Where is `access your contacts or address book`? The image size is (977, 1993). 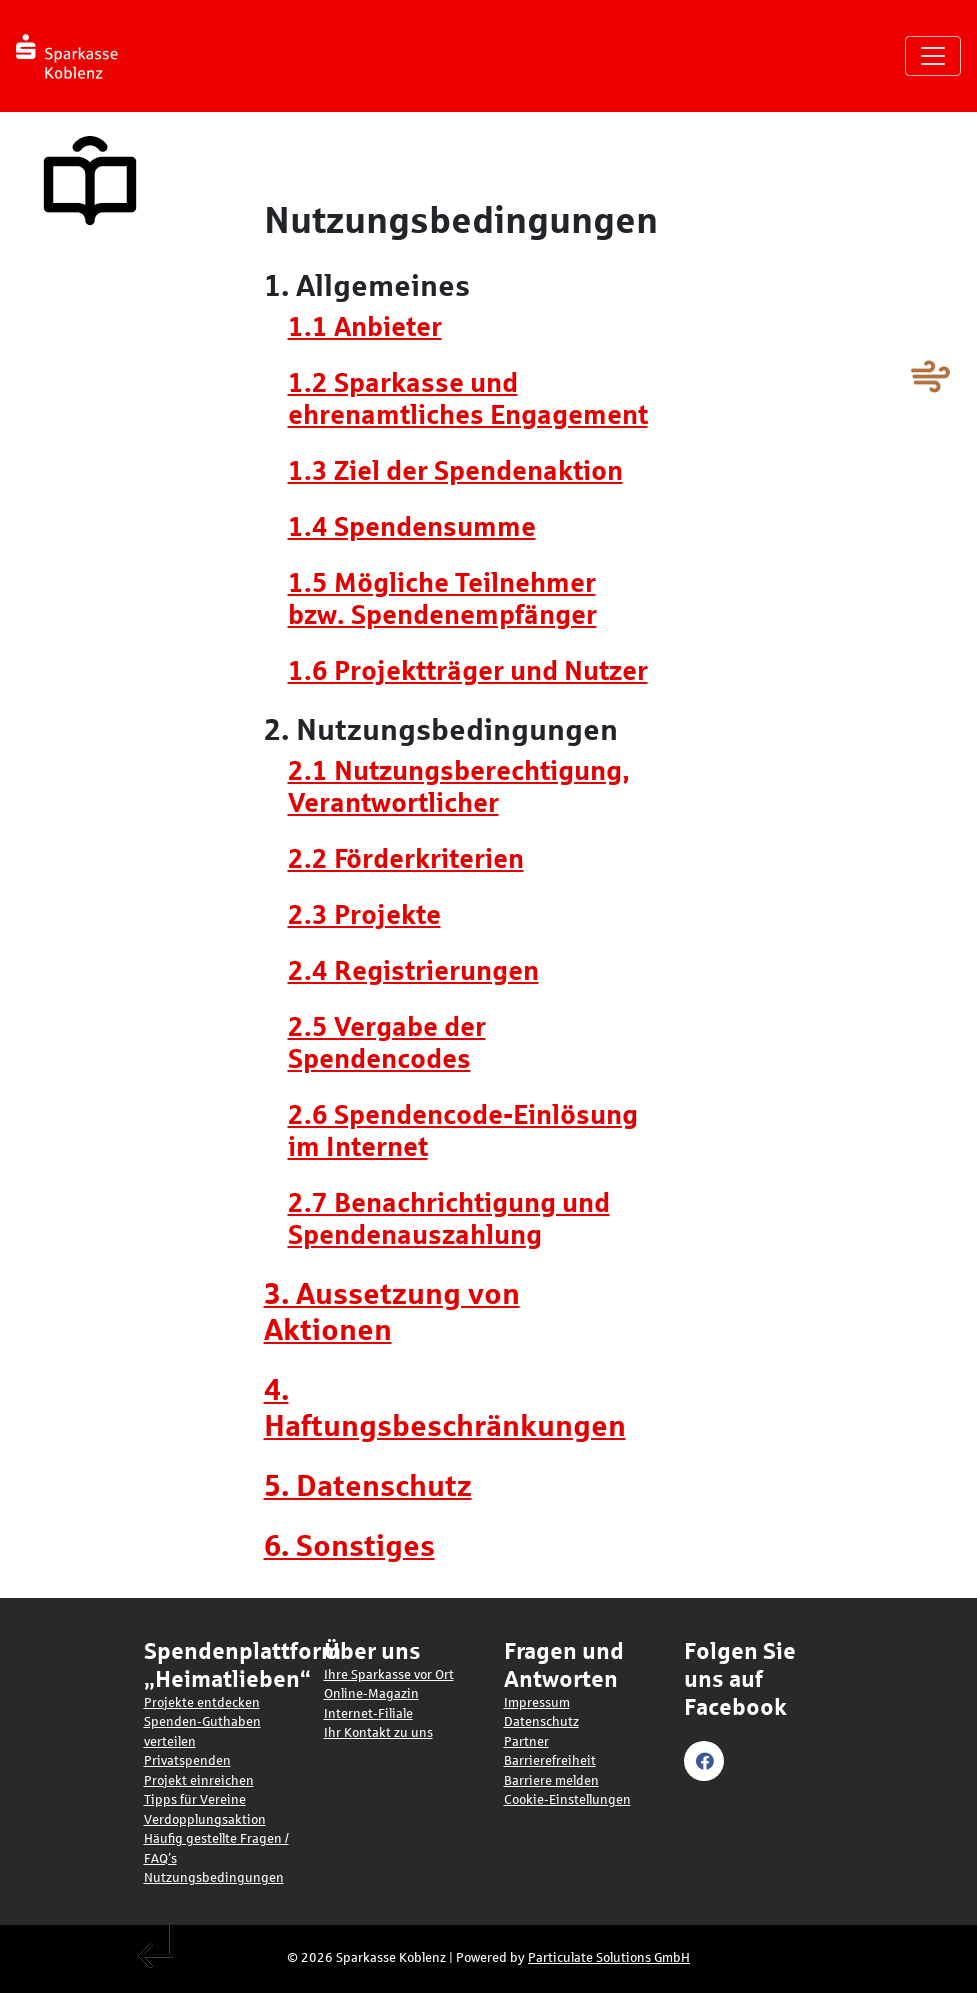 access your contacts or address book is located at coordinates (90, 179).